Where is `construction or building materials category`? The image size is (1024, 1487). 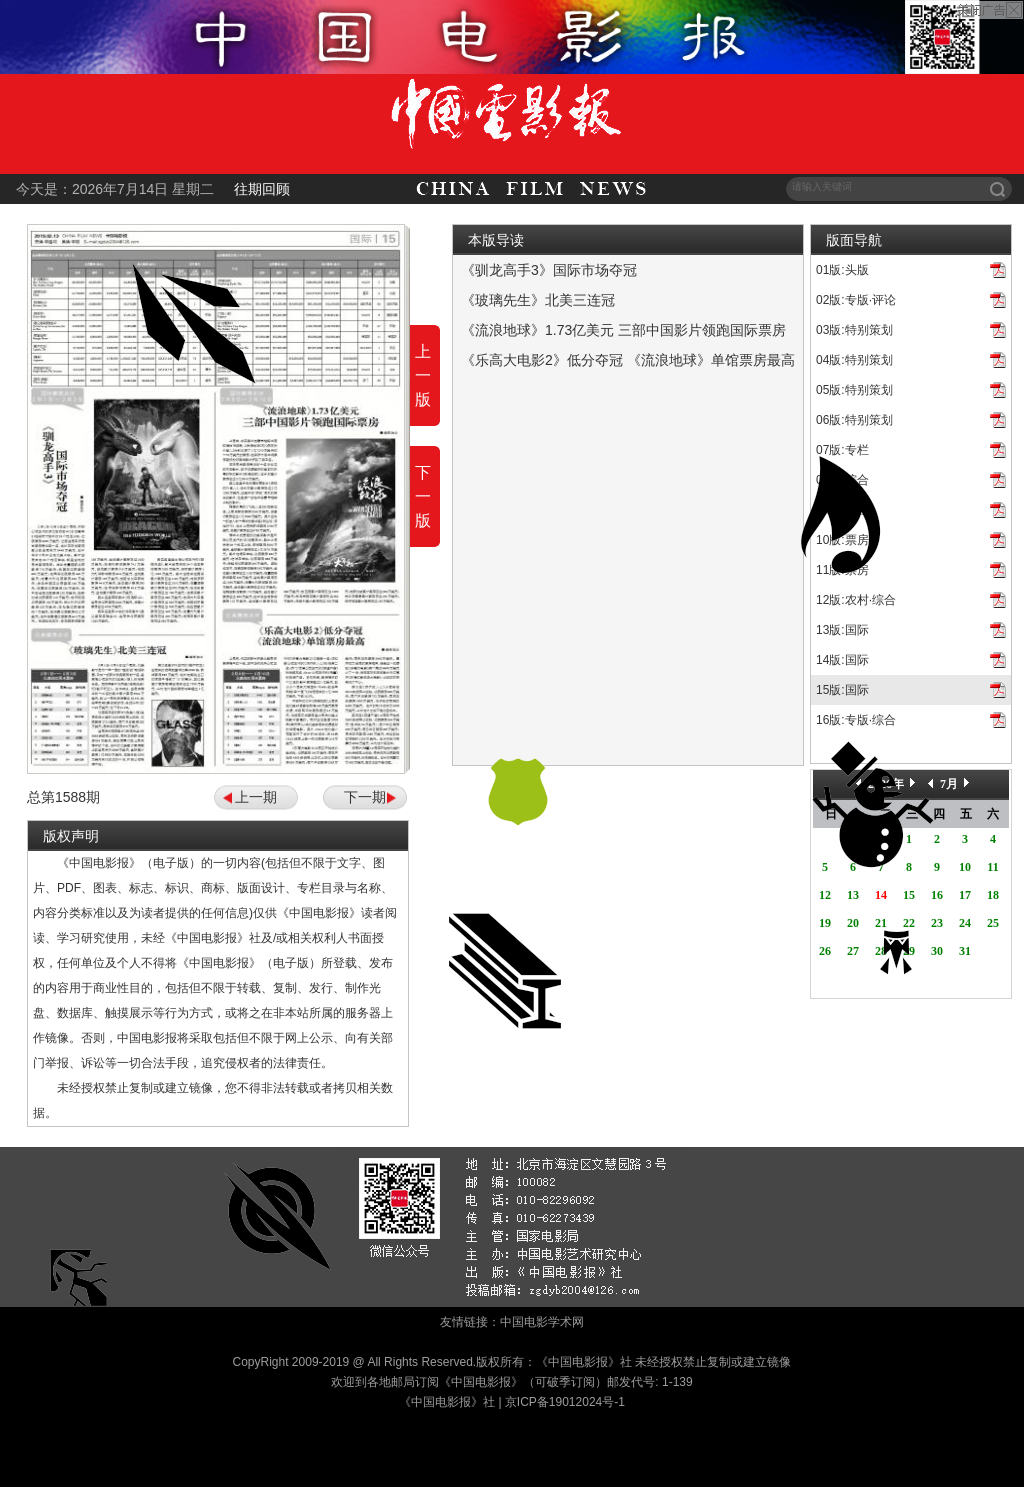 construction or building materials category is located at coordinates (505, 971).